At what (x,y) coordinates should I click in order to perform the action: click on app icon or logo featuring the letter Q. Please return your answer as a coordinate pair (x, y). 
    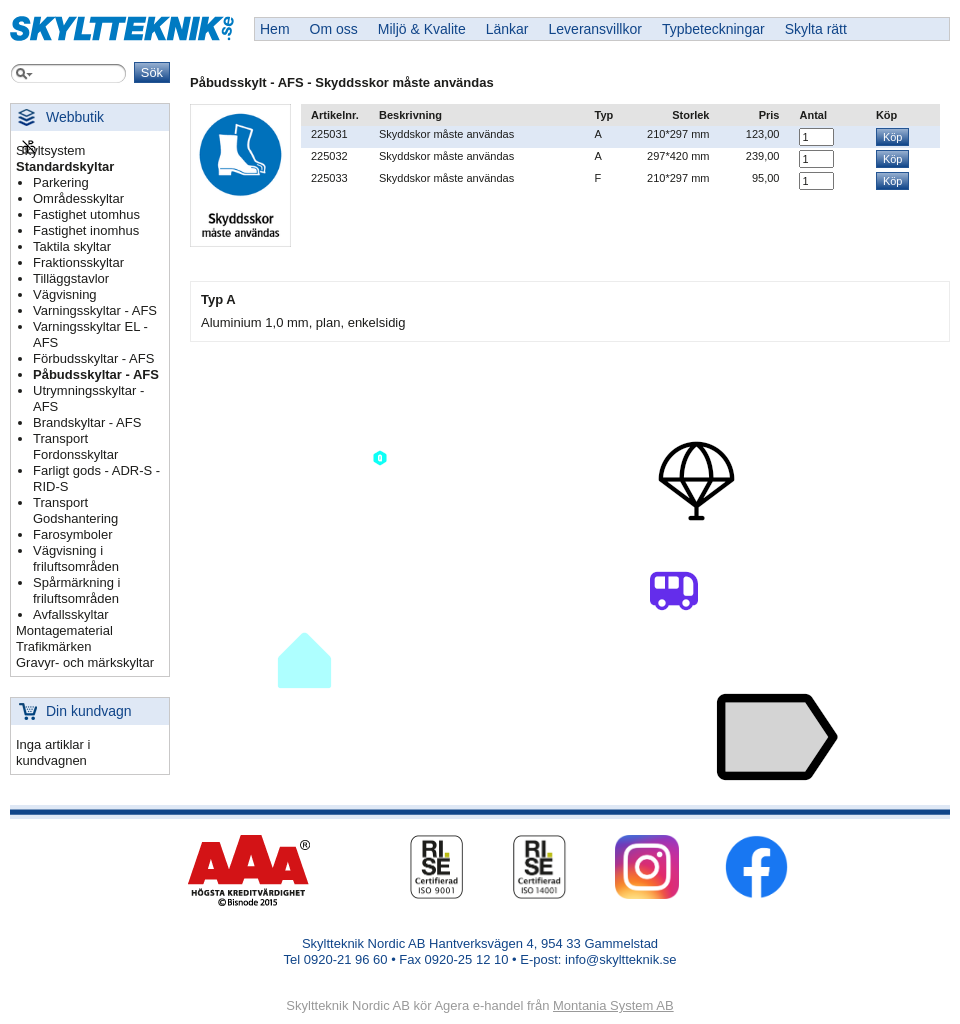
    Looking at the image, I should click on (380, 458).